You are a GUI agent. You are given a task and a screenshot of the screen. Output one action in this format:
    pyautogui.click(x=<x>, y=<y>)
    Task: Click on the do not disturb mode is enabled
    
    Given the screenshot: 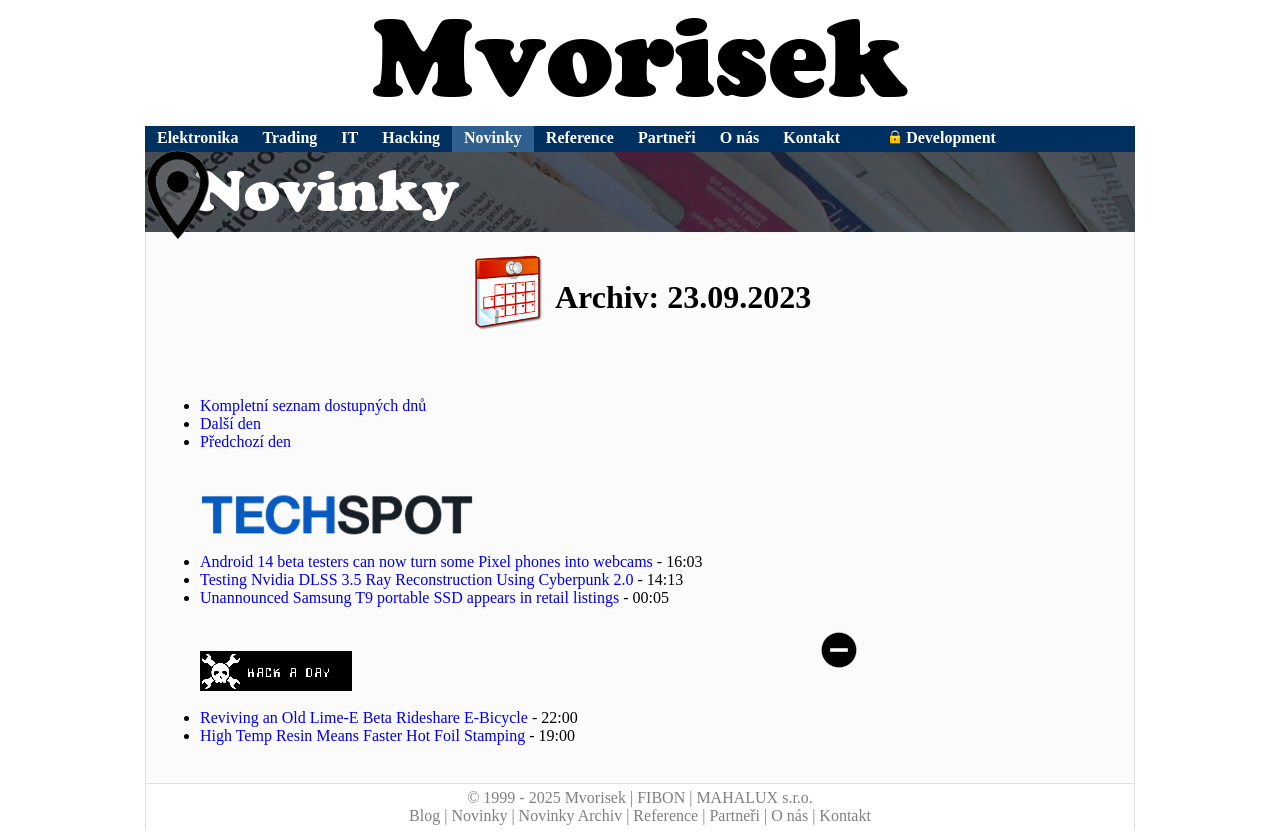 What is the action you would take?
    pyautogui.click(x=839, y=650)
    